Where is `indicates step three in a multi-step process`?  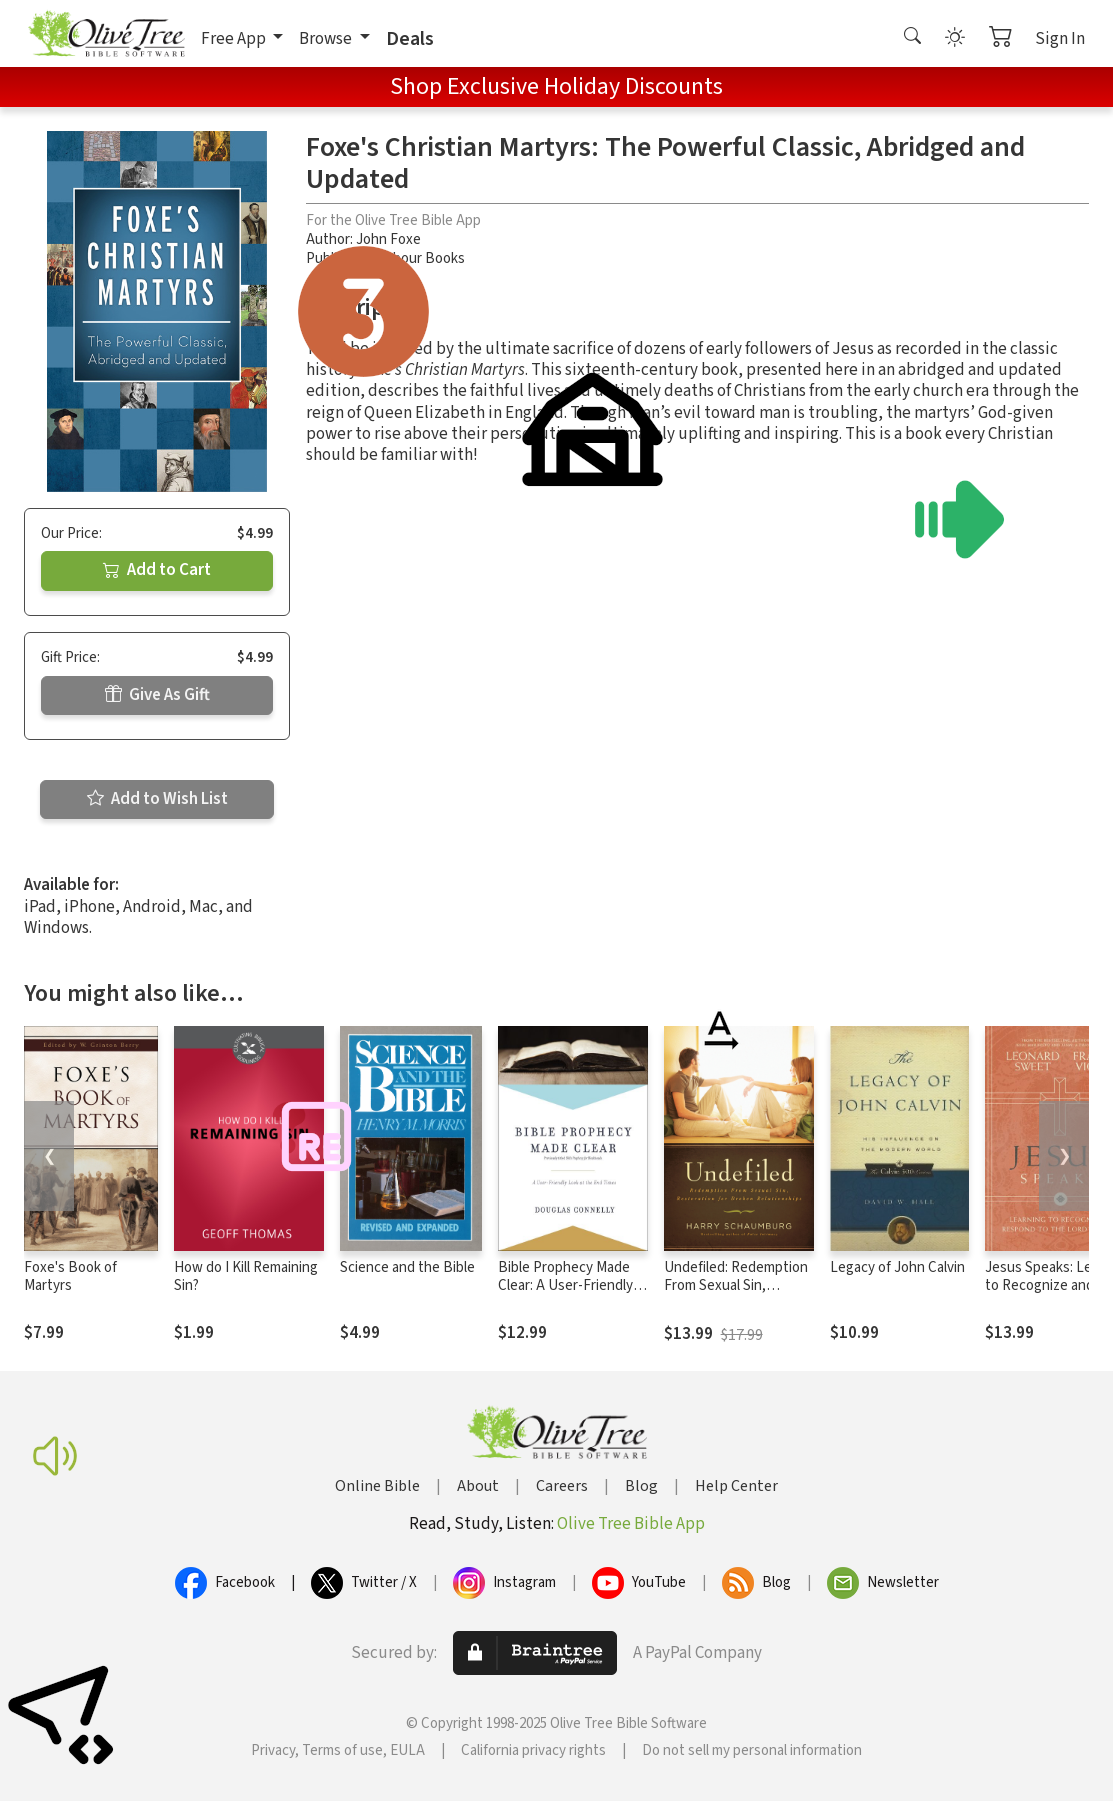
indicates step three in a multi-step process is located at coordinates (363, 311).